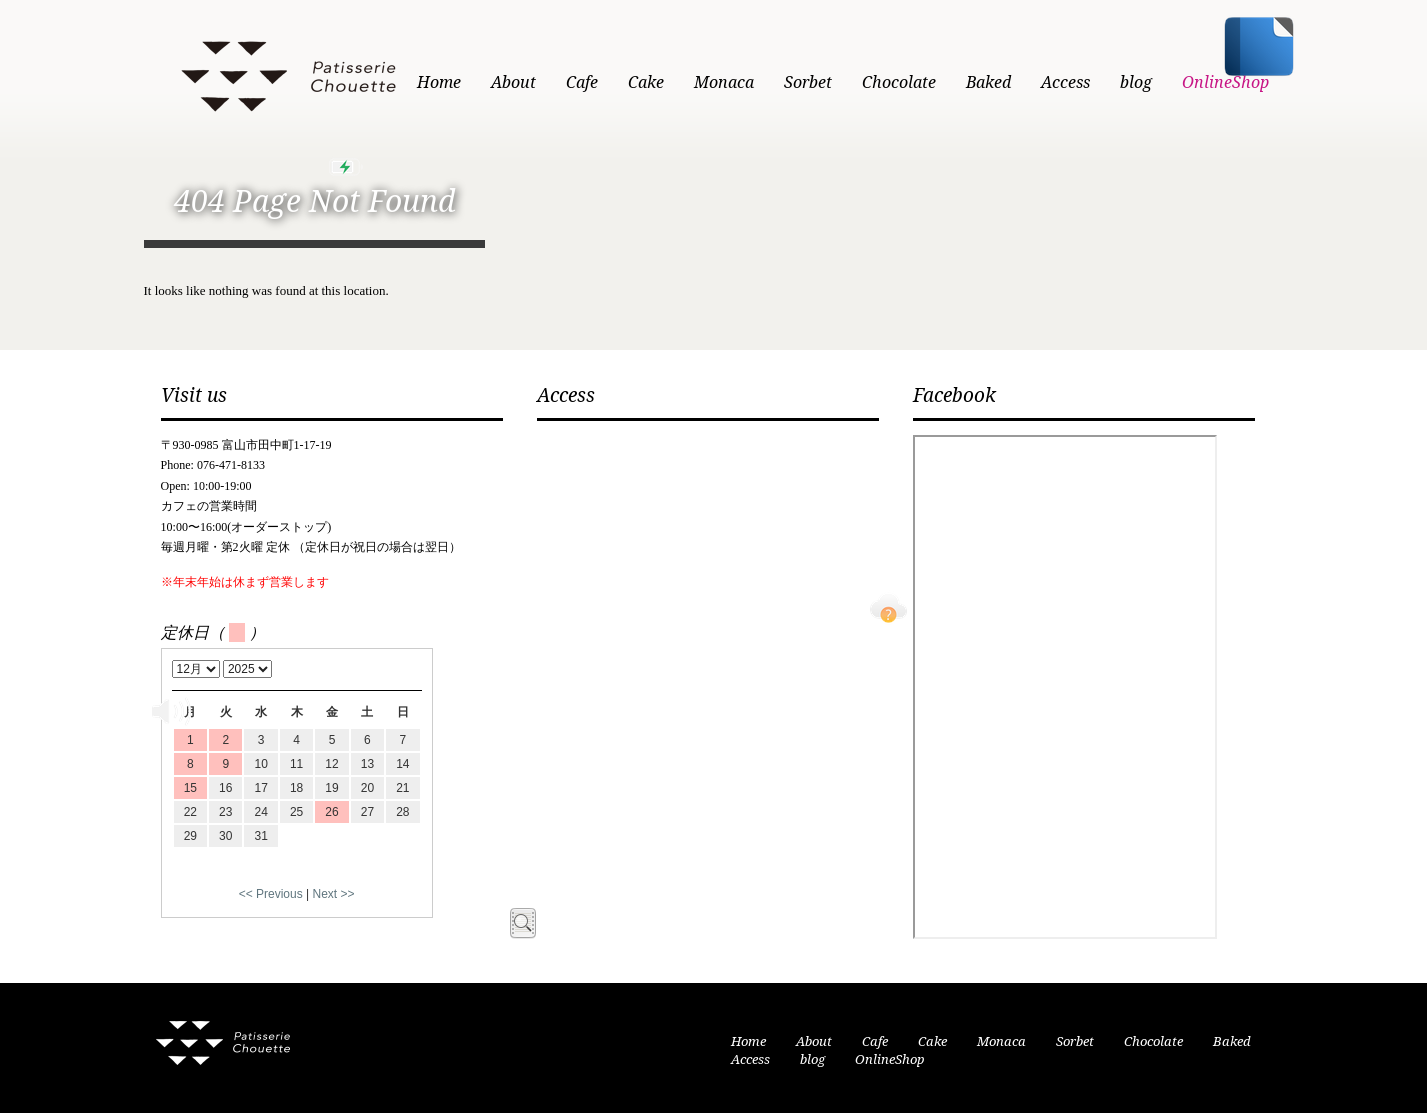 This screenshot has width=1427, height=1113. I want to click on indicates volume is set to high, so click(171, 711).